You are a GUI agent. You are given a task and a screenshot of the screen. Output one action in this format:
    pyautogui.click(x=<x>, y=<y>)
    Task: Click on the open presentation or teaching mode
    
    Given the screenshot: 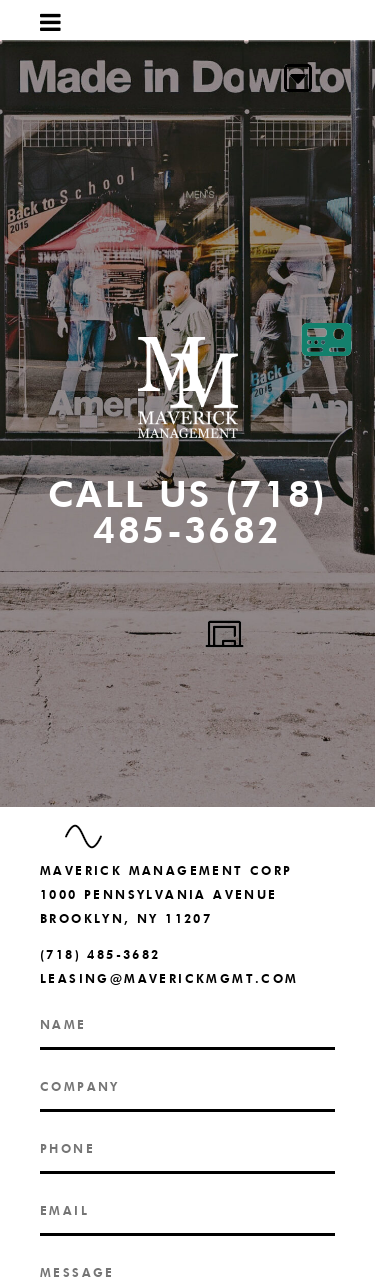 What is the action you would take?
    pyautogui.click(x=224, y=634)
    